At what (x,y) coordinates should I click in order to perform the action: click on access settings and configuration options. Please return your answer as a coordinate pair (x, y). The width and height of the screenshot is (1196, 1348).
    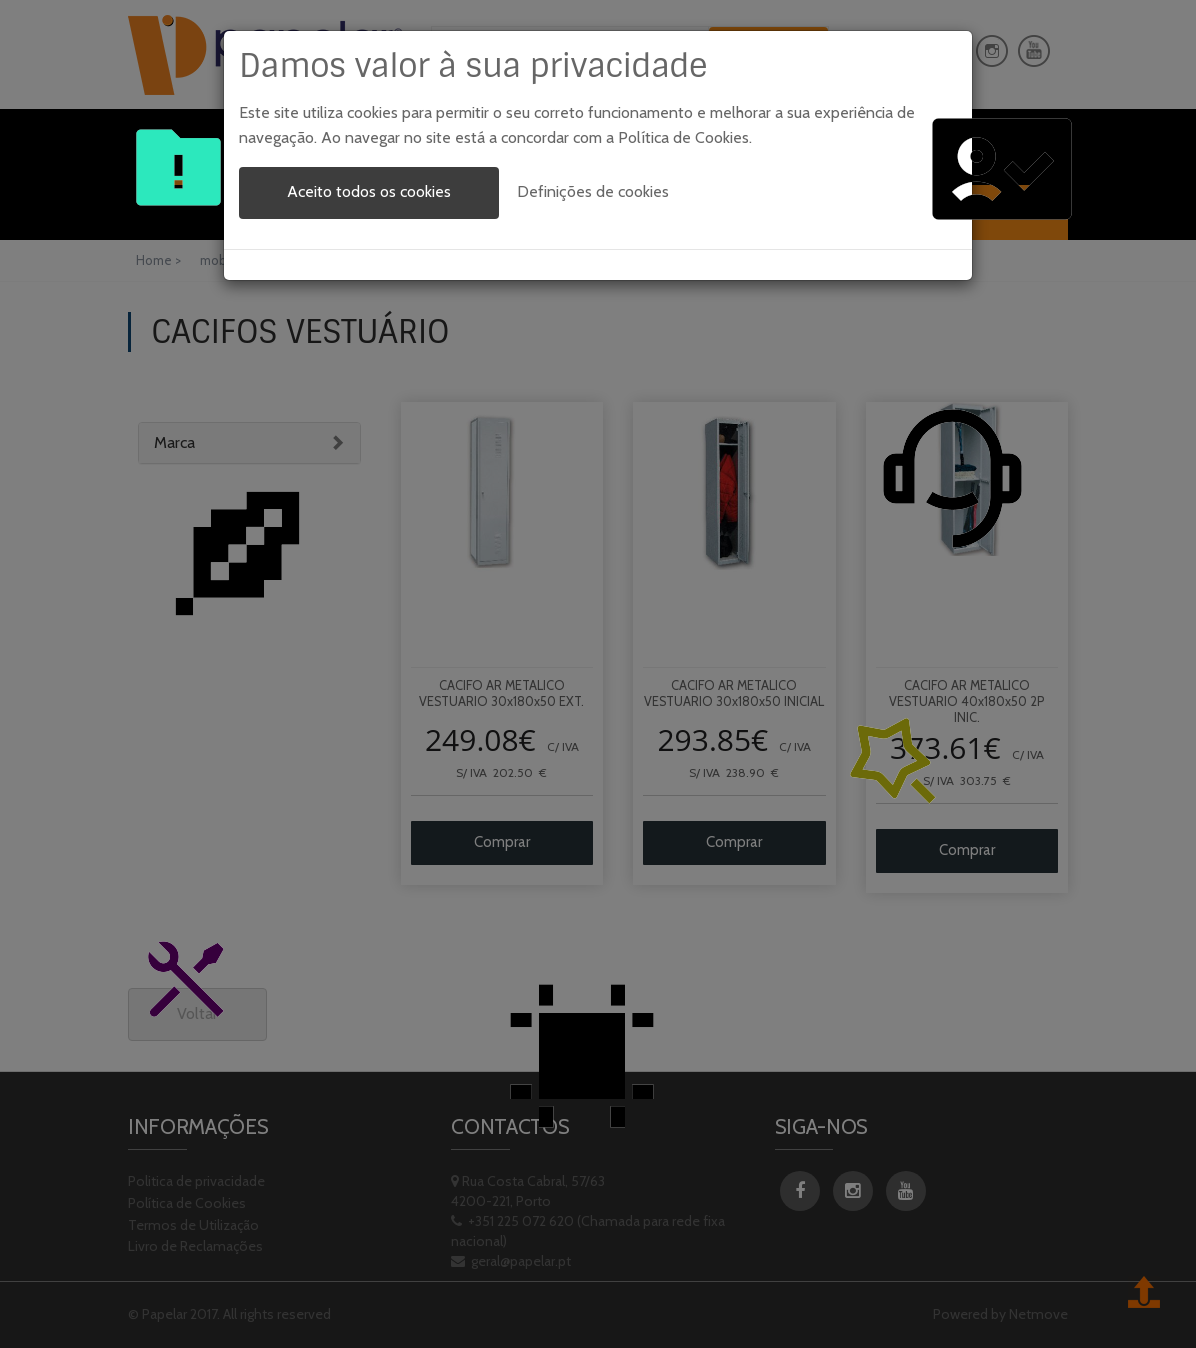
    Looking at the image, I should click on (187, 980).